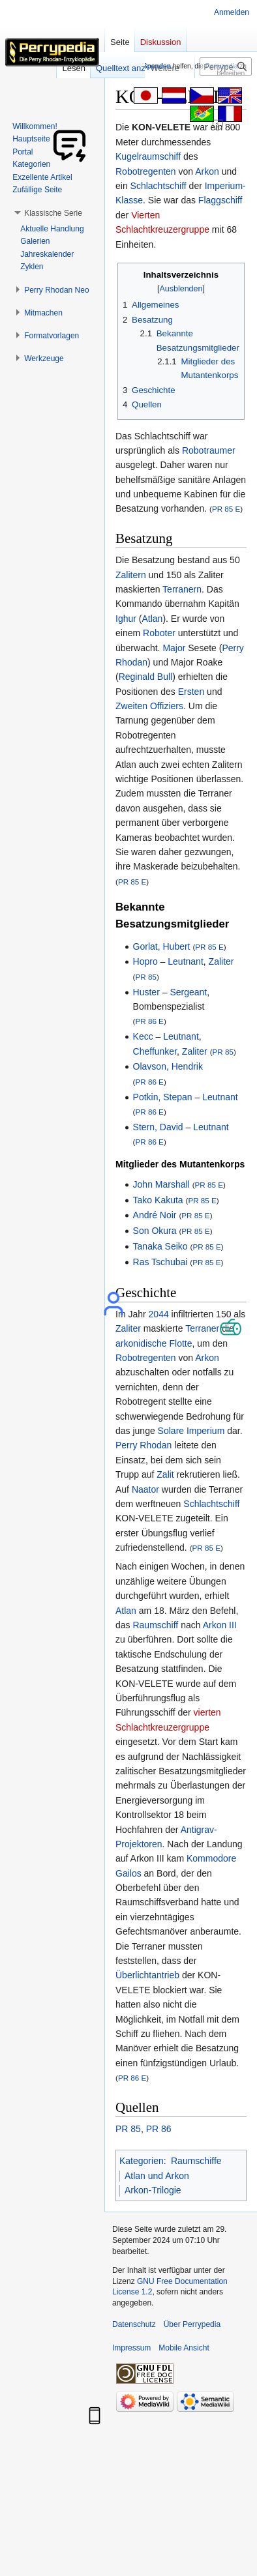  I want to click on security warning or alert detected, so click(218, 124).